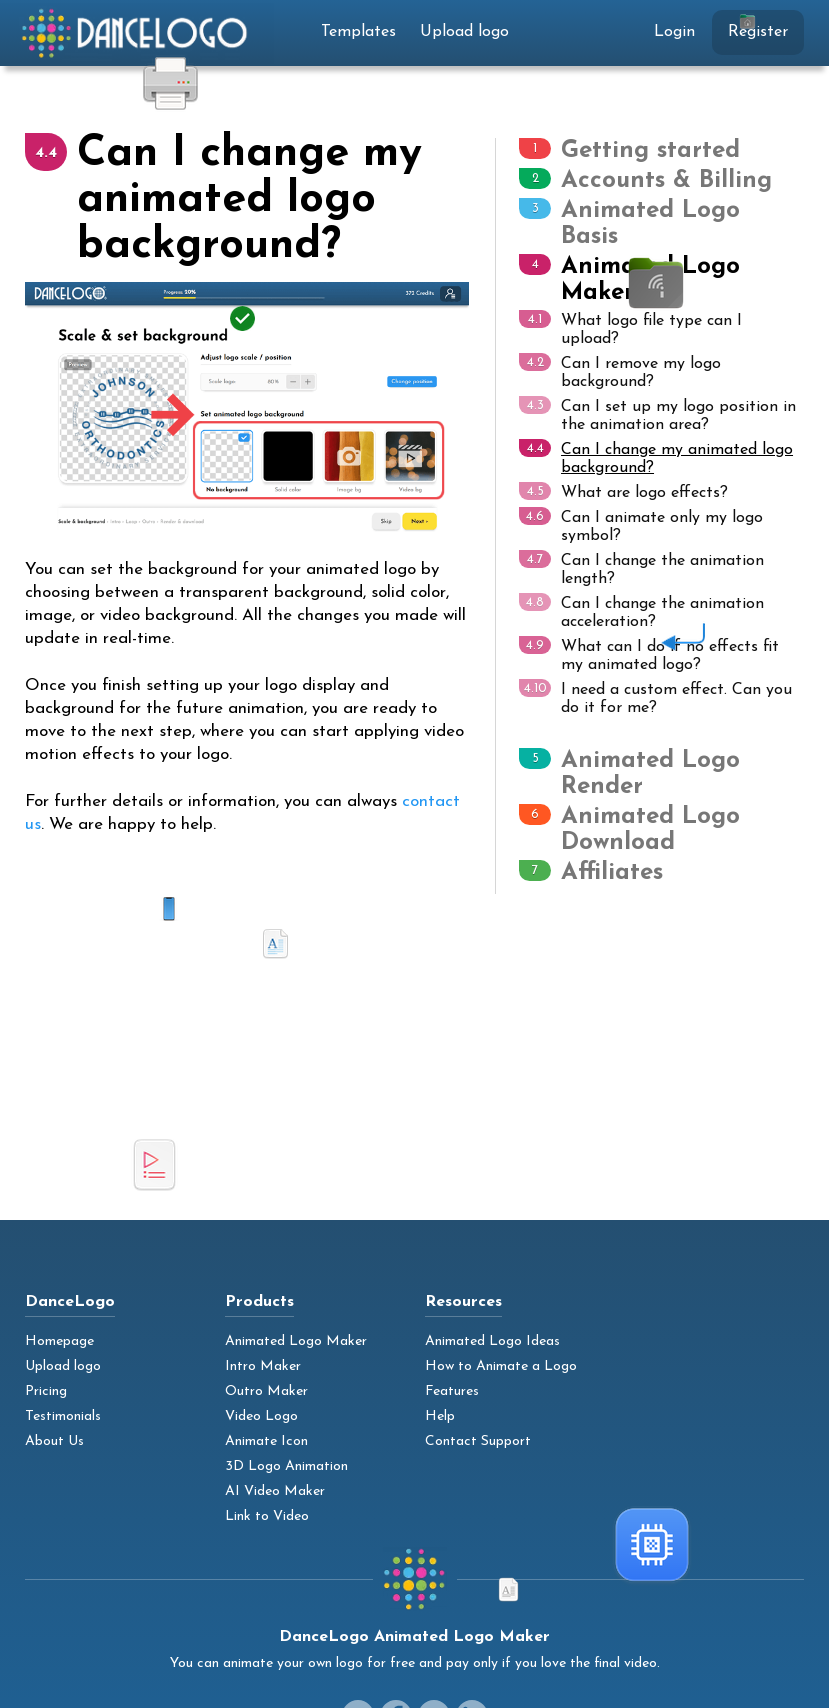 The width and height of the screenshot is (829, 1708). Describe the element at coordinates (682, 633) in the screenshot. I see `reply to an email message` at that location.